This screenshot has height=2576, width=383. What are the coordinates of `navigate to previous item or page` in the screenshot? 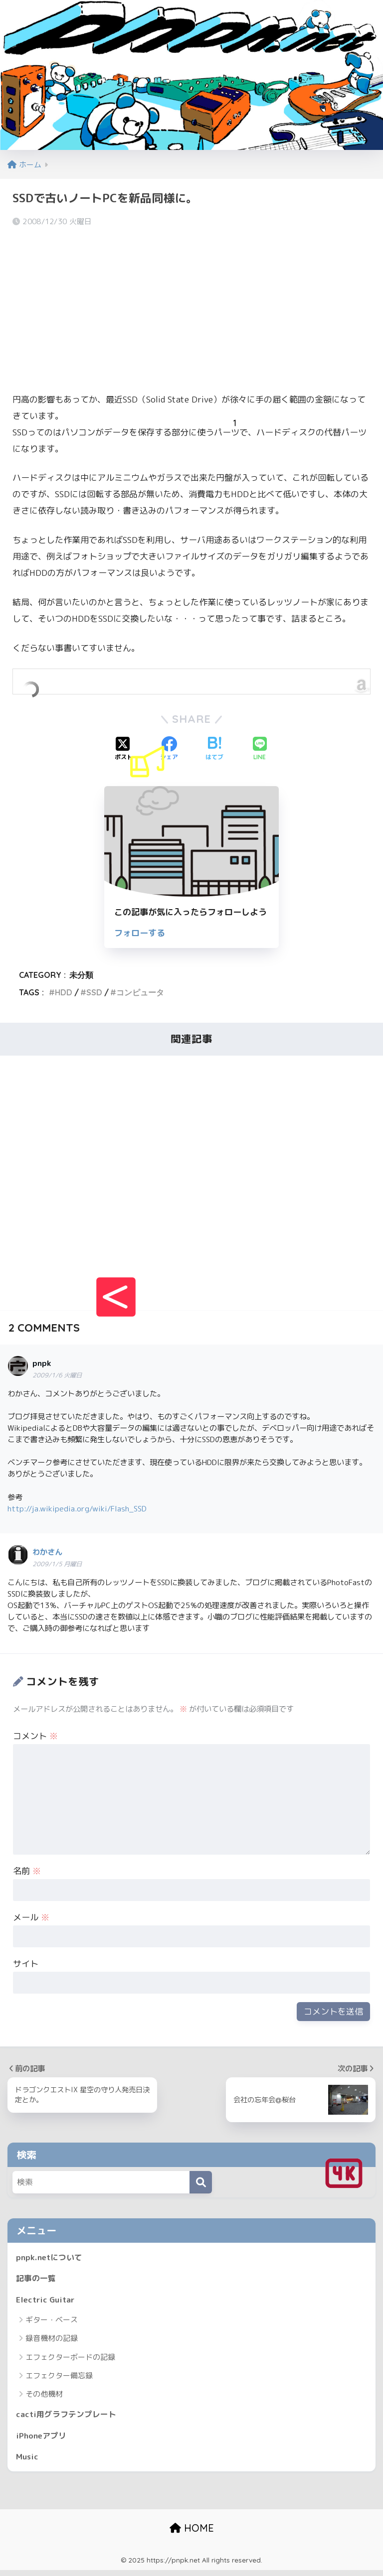 It's located at (116, 1297).